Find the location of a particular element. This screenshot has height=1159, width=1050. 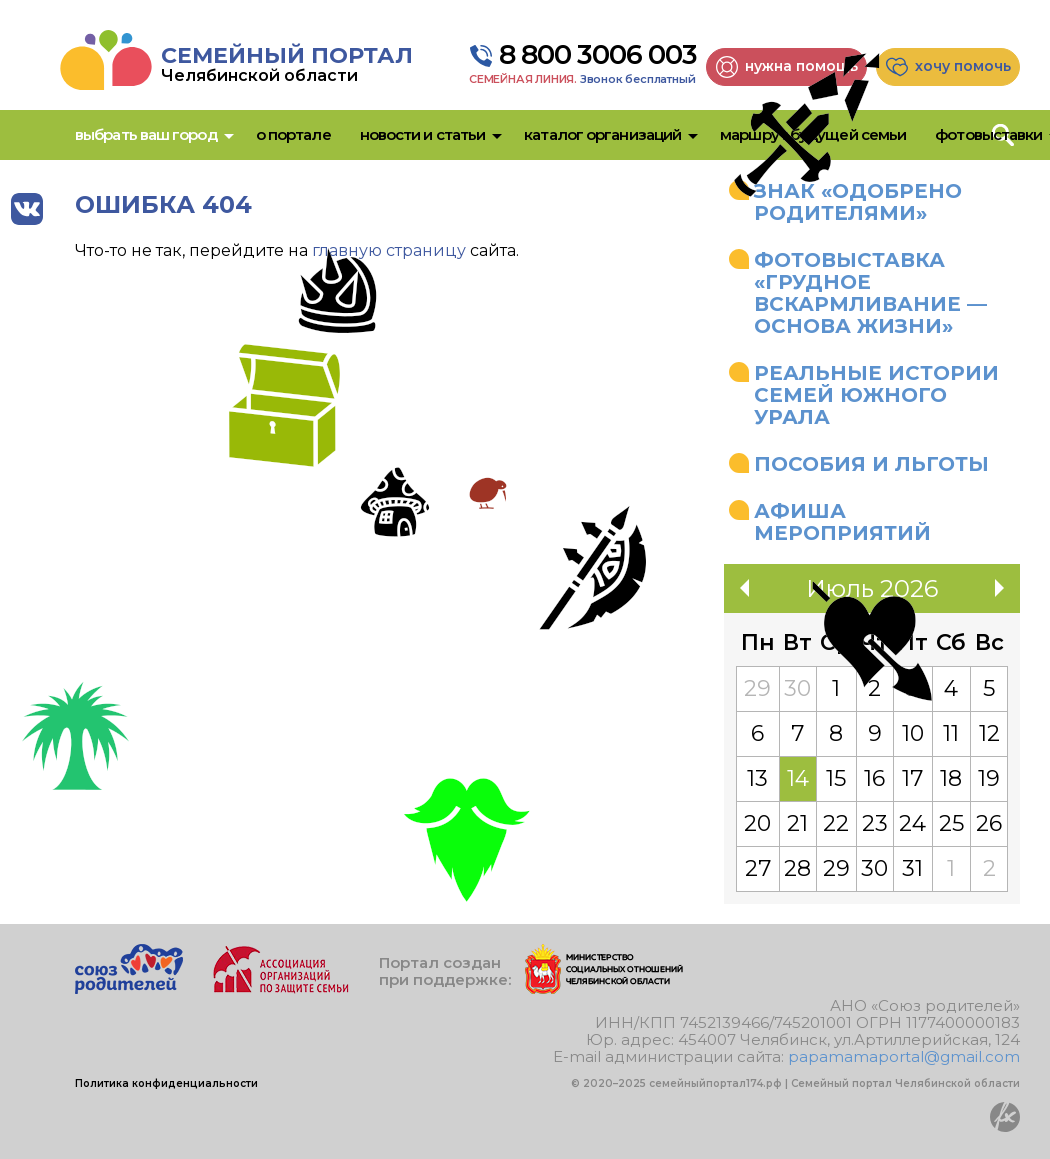

access fairy tale or fantasy-themed game content is located at coordinates (395, 502).